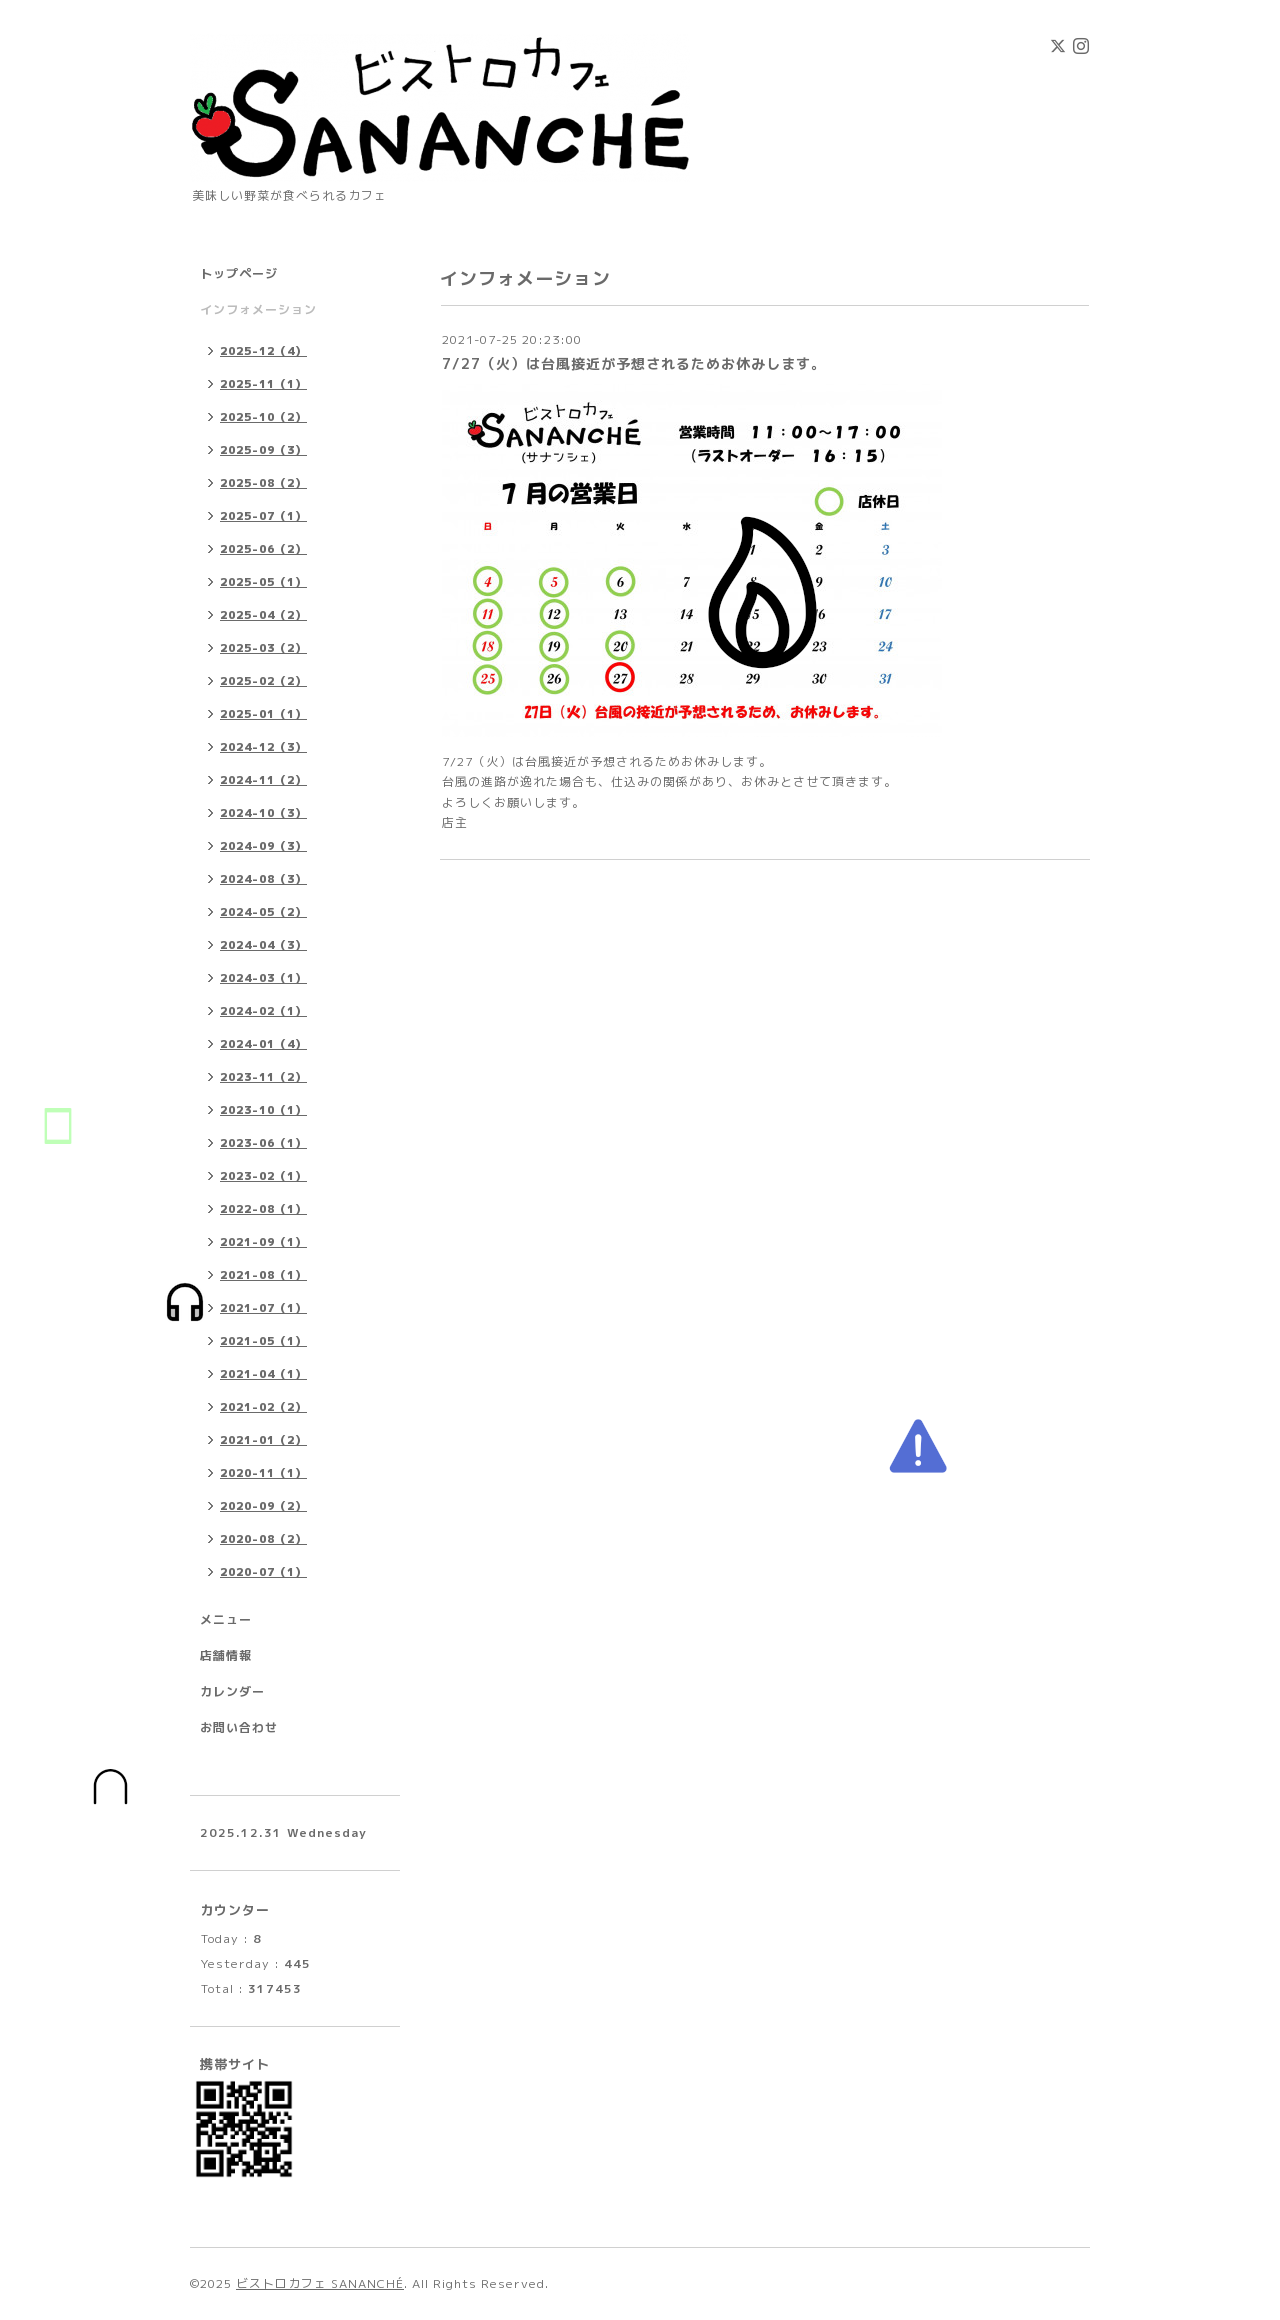  What do you see at coordinates (919, 1446) in the screenshot?
I see `indicates a warning or caution state` at bounding box center [919, 1446].